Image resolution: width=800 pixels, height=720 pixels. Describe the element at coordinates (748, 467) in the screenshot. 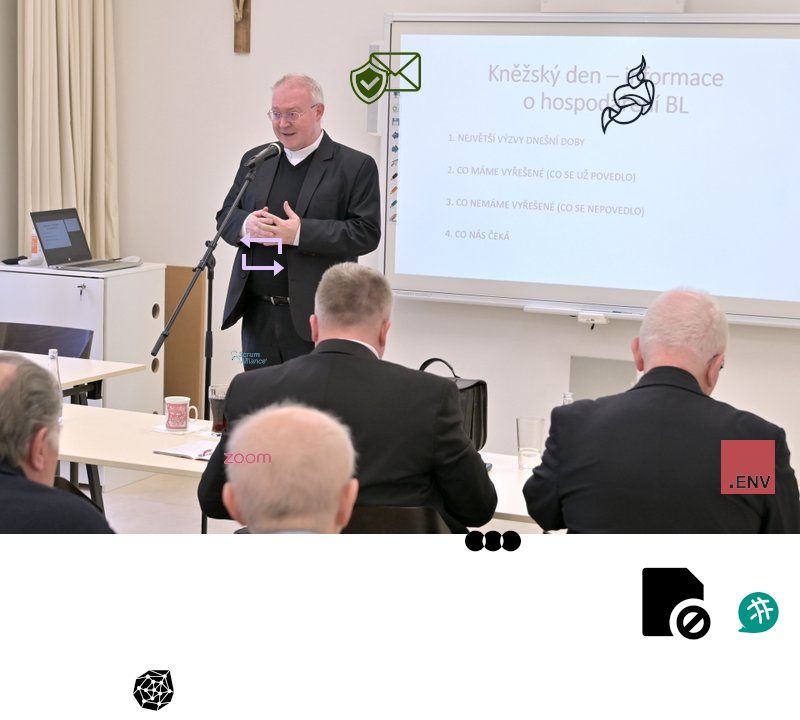

I see `dotenv environment configuration tool logo` at that location.